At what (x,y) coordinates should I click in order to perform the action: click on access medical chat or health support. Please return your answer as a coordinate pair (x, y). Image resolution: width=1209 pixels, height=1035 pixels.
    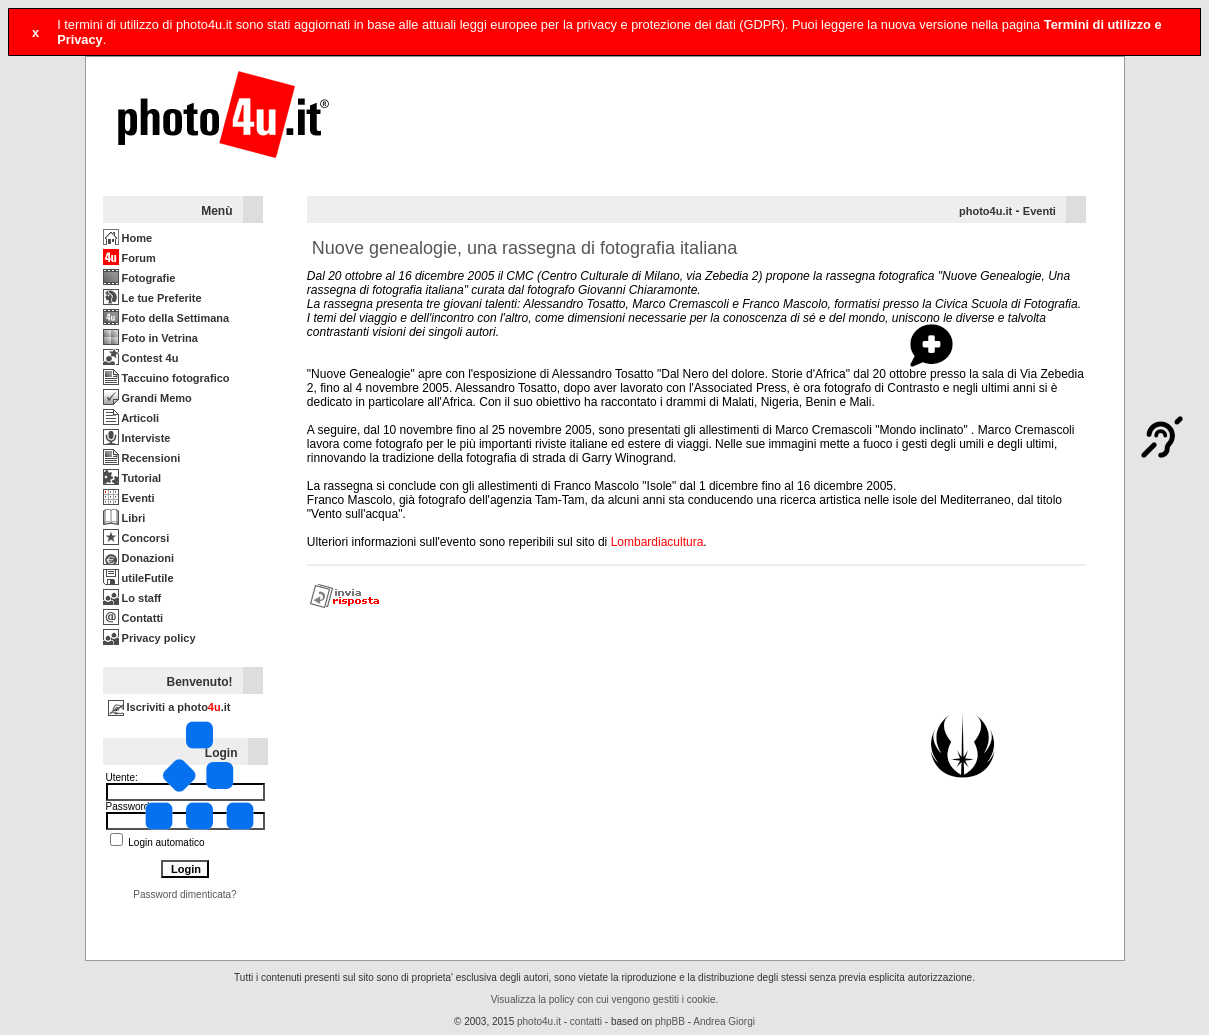
    Looking at the image, I should click on (931, 345).